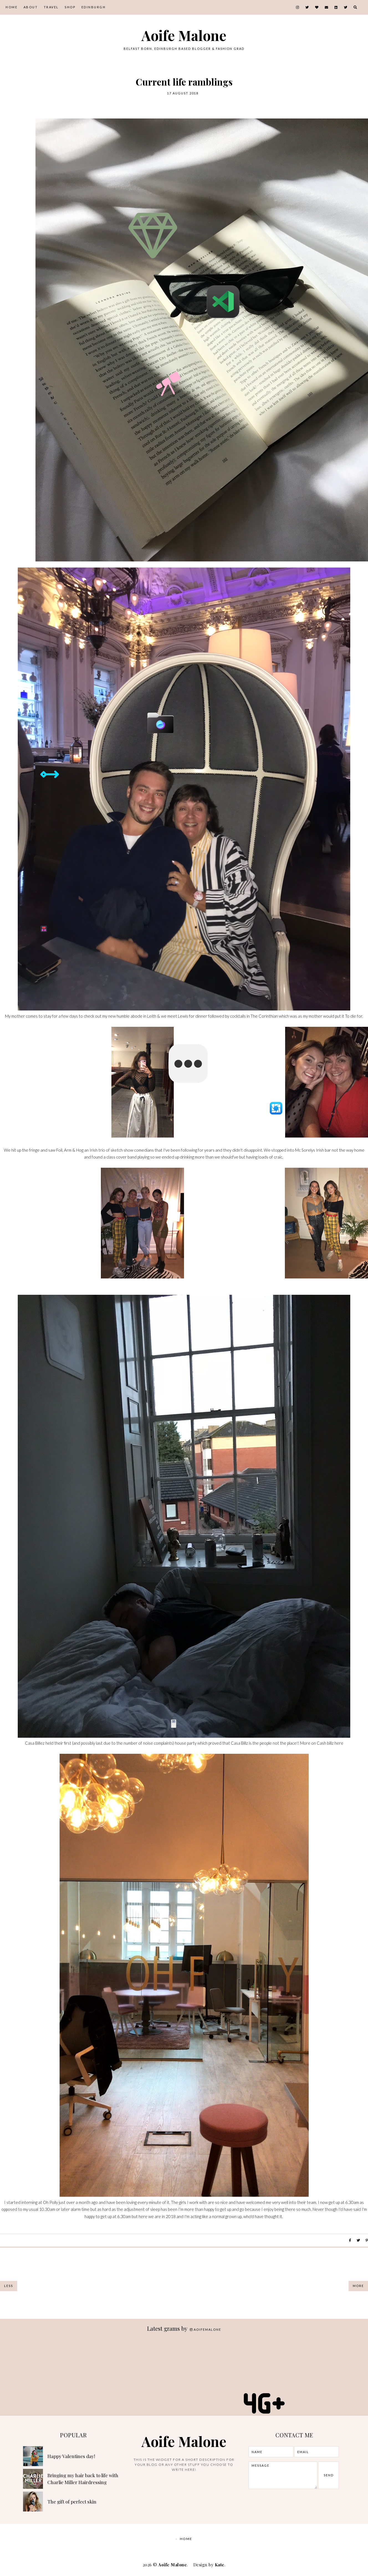 The height and width of the screenshot is (2576, 368). I want to click on open visual studio code insiders app, so click(223, 302).